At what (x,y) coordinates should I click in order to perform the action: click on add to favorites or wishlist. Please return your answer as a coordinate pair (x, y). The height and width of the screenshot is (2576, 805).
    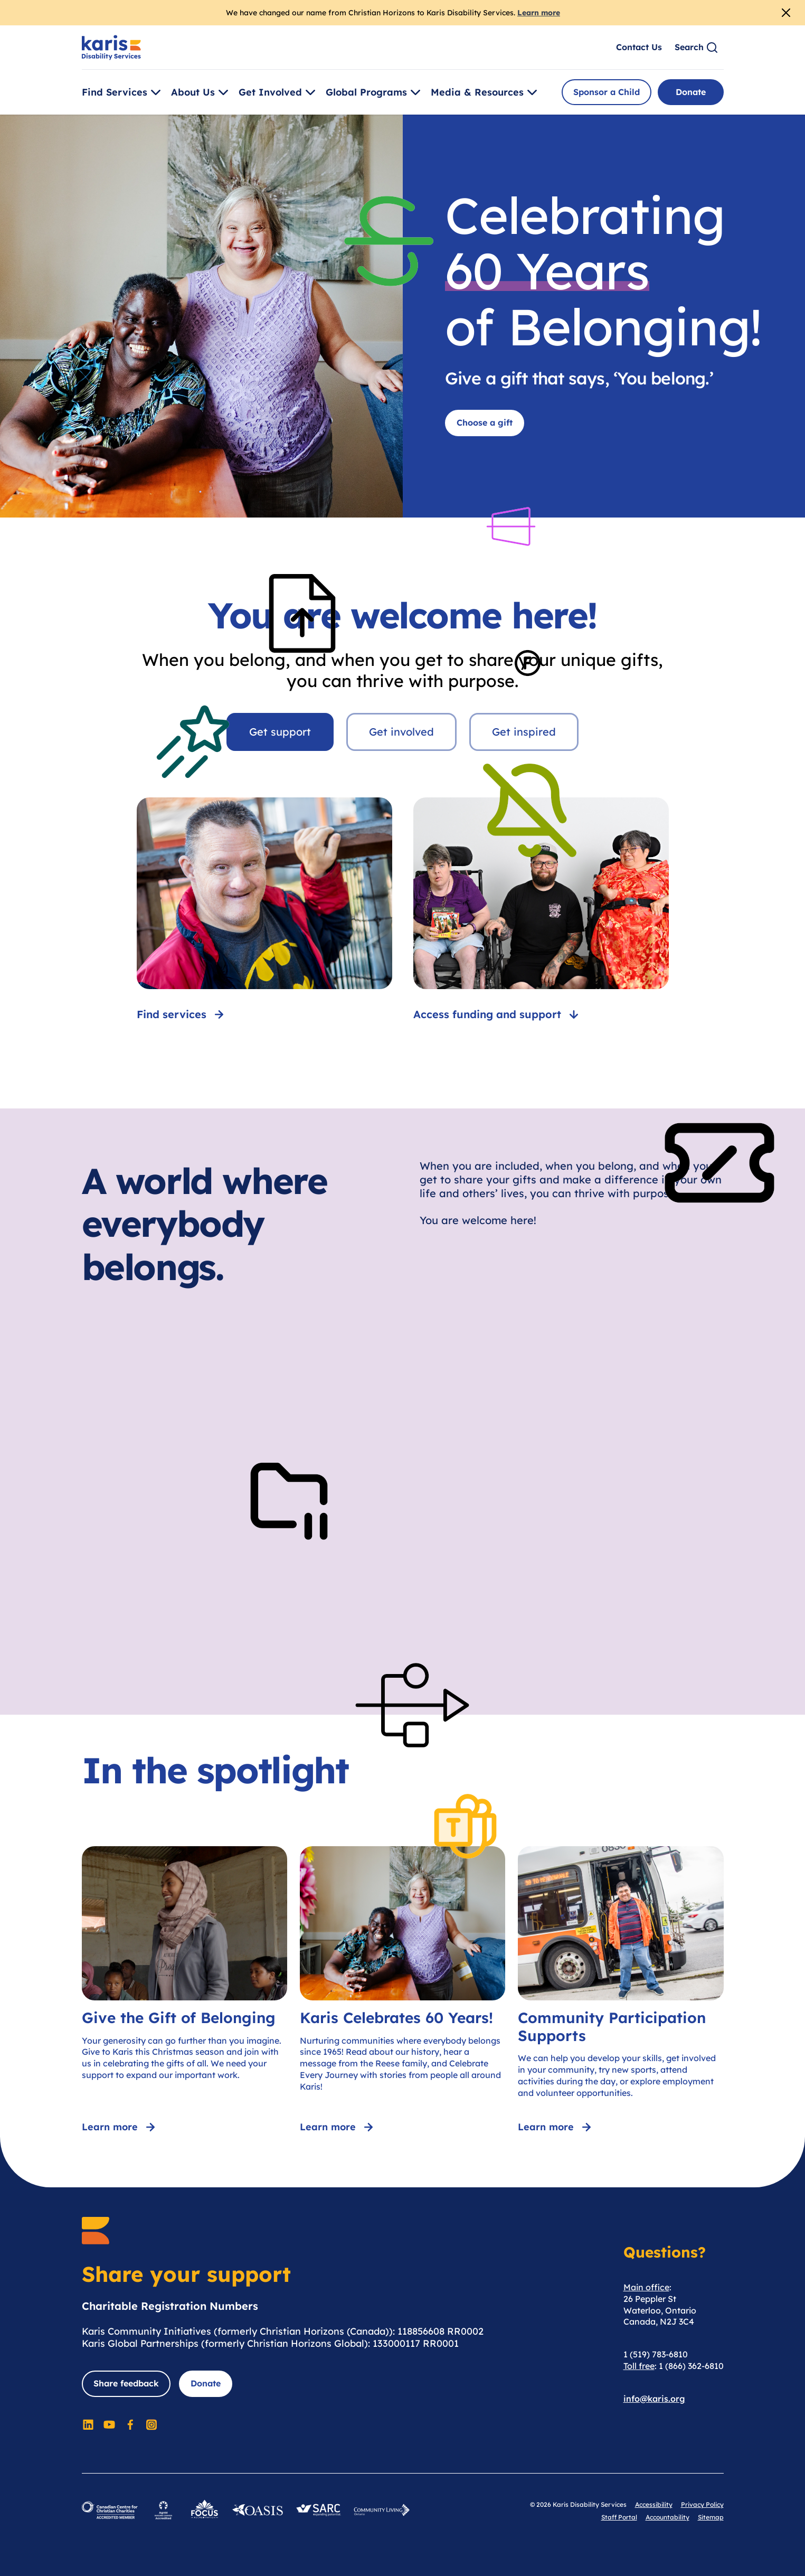
    Looking at the image, I should click on (193, 741).